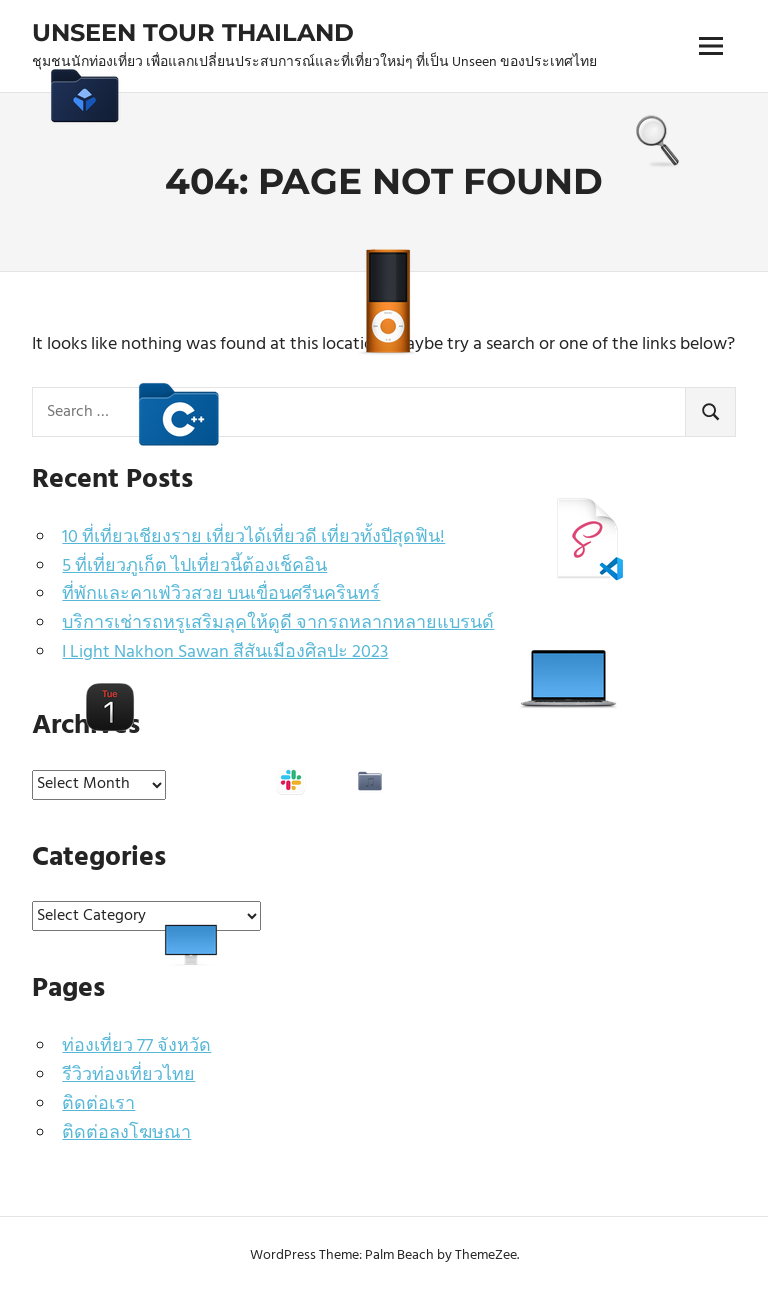 Image resolution: width=768 pixels, height=1296 pixels. What do you see at coordinates (84, 97) in the screenshot?
I see `open blockchain-related files and documents` at bounding box center [84, 97].